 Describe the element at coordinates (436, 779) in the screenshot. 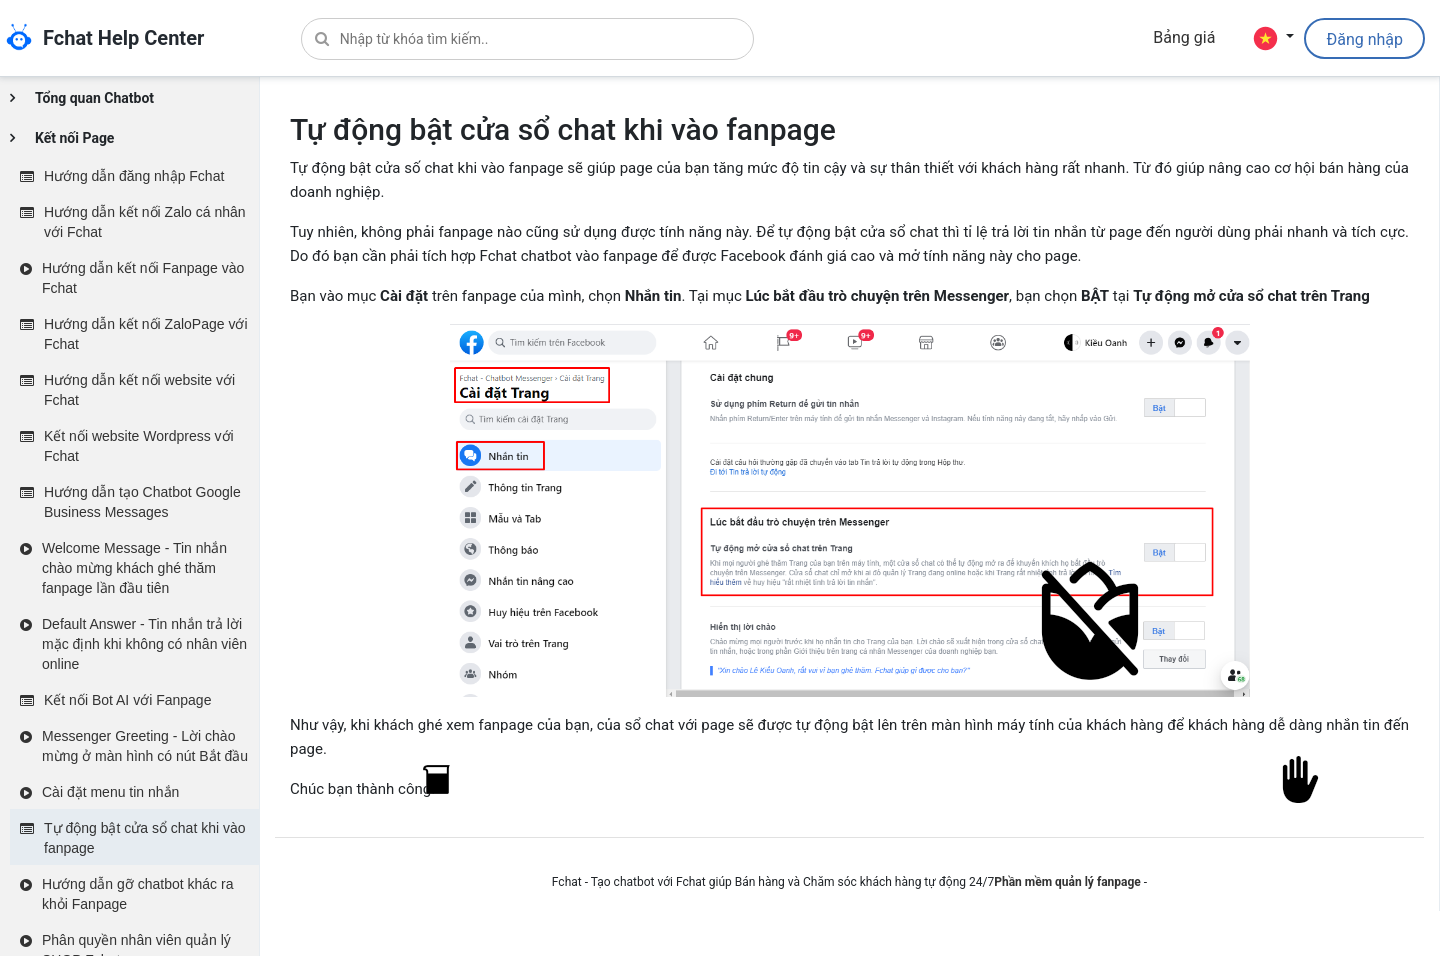

I see `access experimental or beta features` at that location.